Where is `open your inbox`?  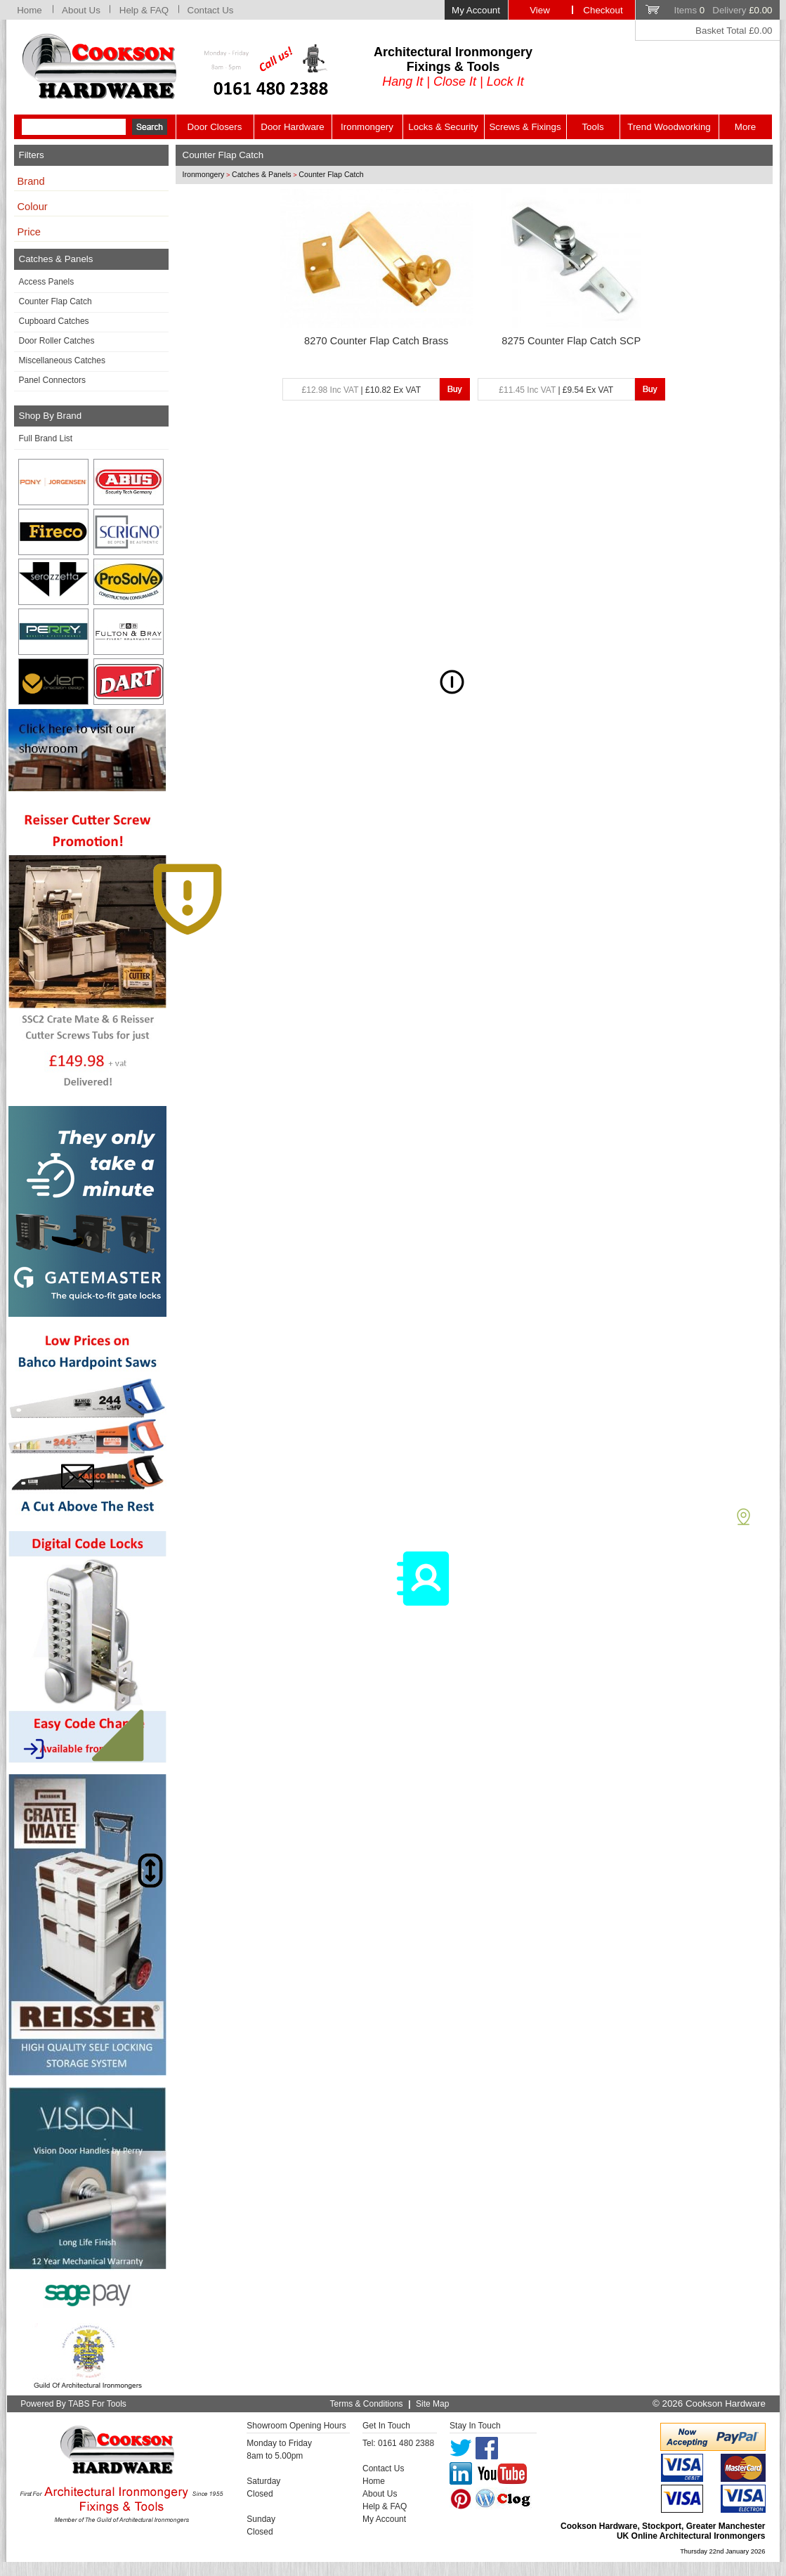 open your inbox is located at coordinates (77, 1476).